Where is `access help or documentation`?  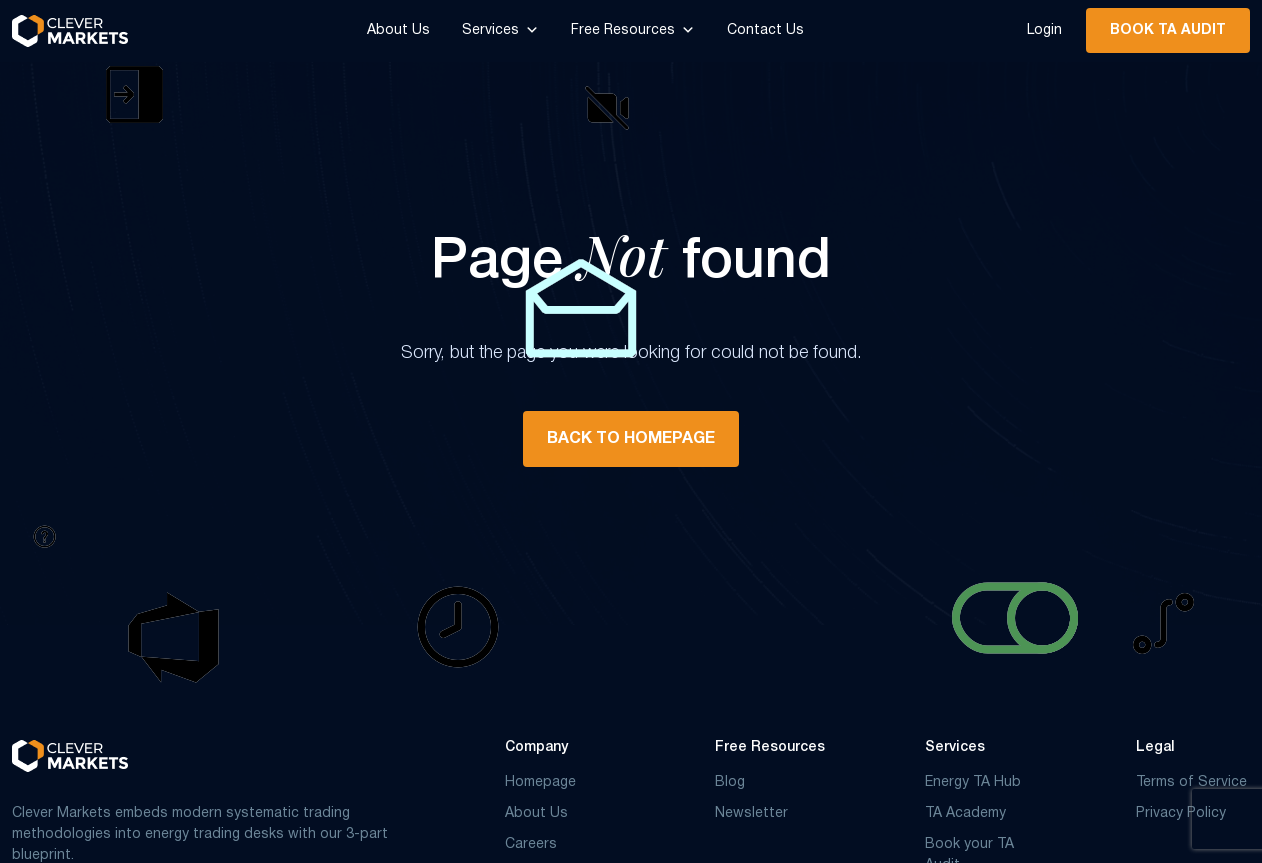 access help or documentation is located at coordinates (45, 537).